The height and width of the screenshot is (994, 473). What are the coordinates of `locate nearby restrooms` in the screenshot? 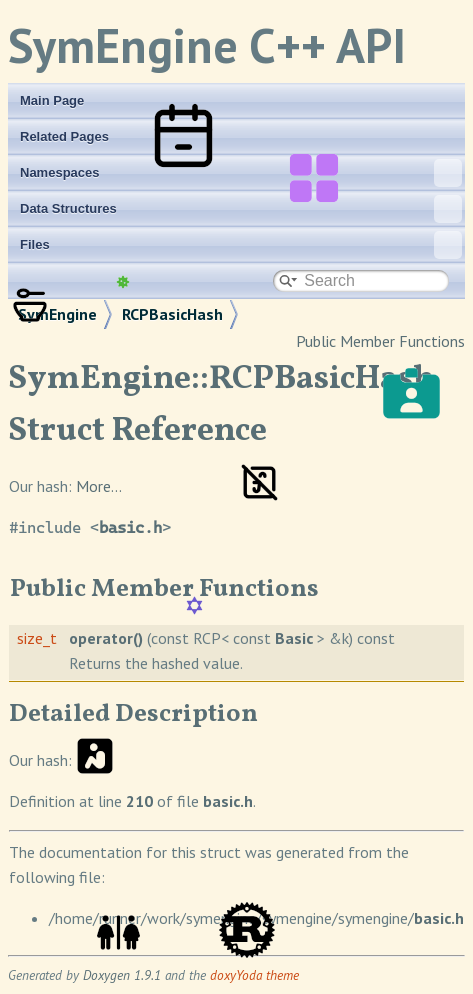 It's located at (118, 932).